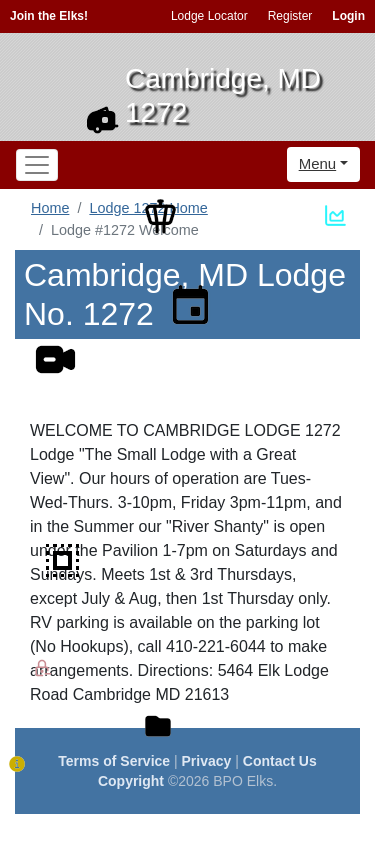  I want to click on view calendar or scheduled events, so click(190, 304).